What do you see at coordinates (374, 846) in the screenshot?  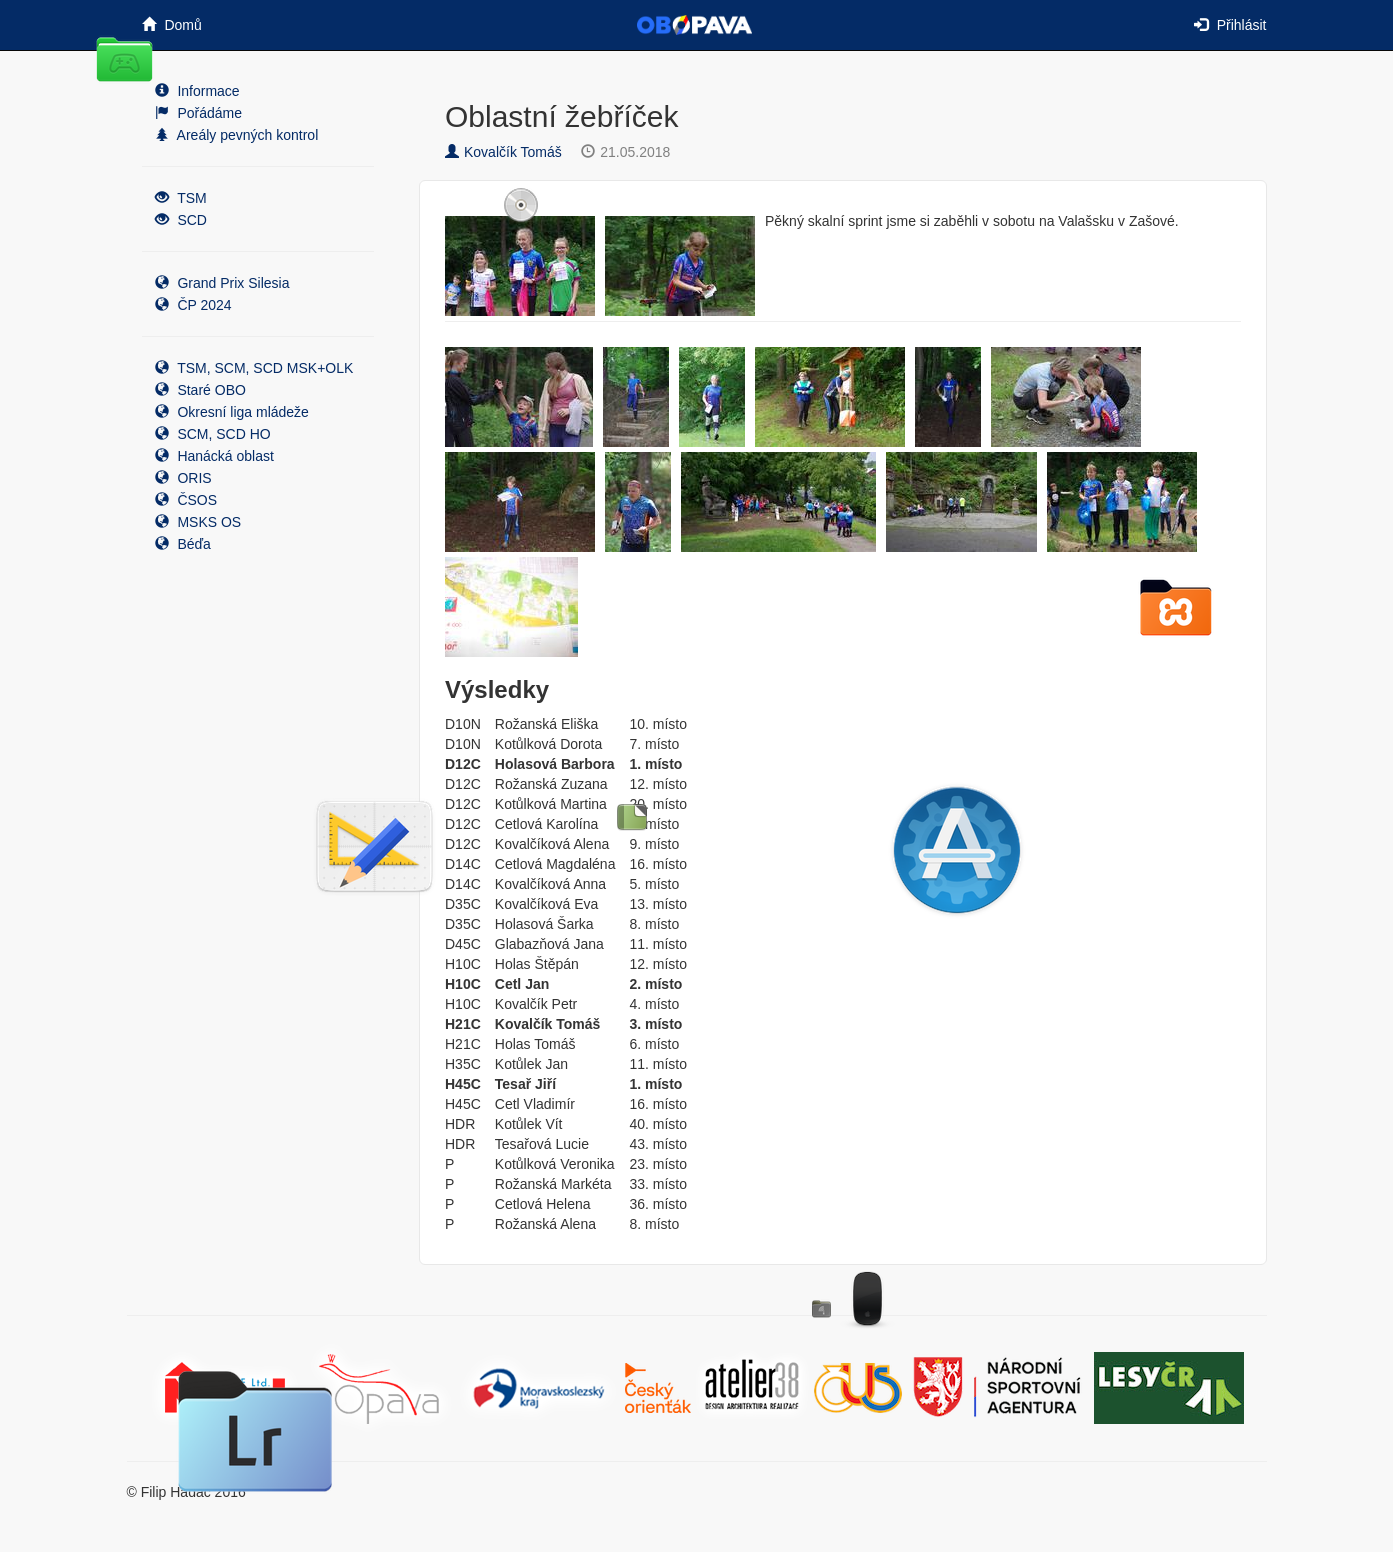 I see `access system accessories and utility applications` at bounding box center [374, 846].